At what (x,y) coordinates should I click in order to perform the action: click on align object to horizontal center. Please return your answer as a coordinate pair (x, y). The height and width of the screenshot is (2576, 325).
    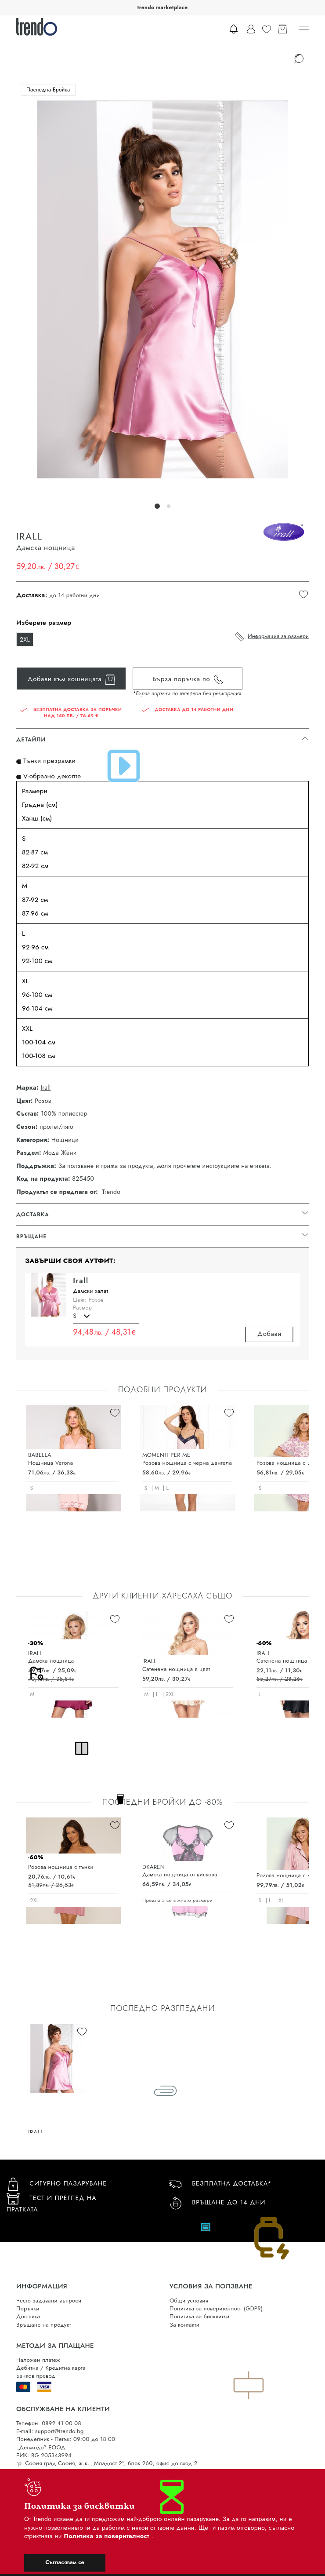
    Looking at the image, I should click on (249, 2385).